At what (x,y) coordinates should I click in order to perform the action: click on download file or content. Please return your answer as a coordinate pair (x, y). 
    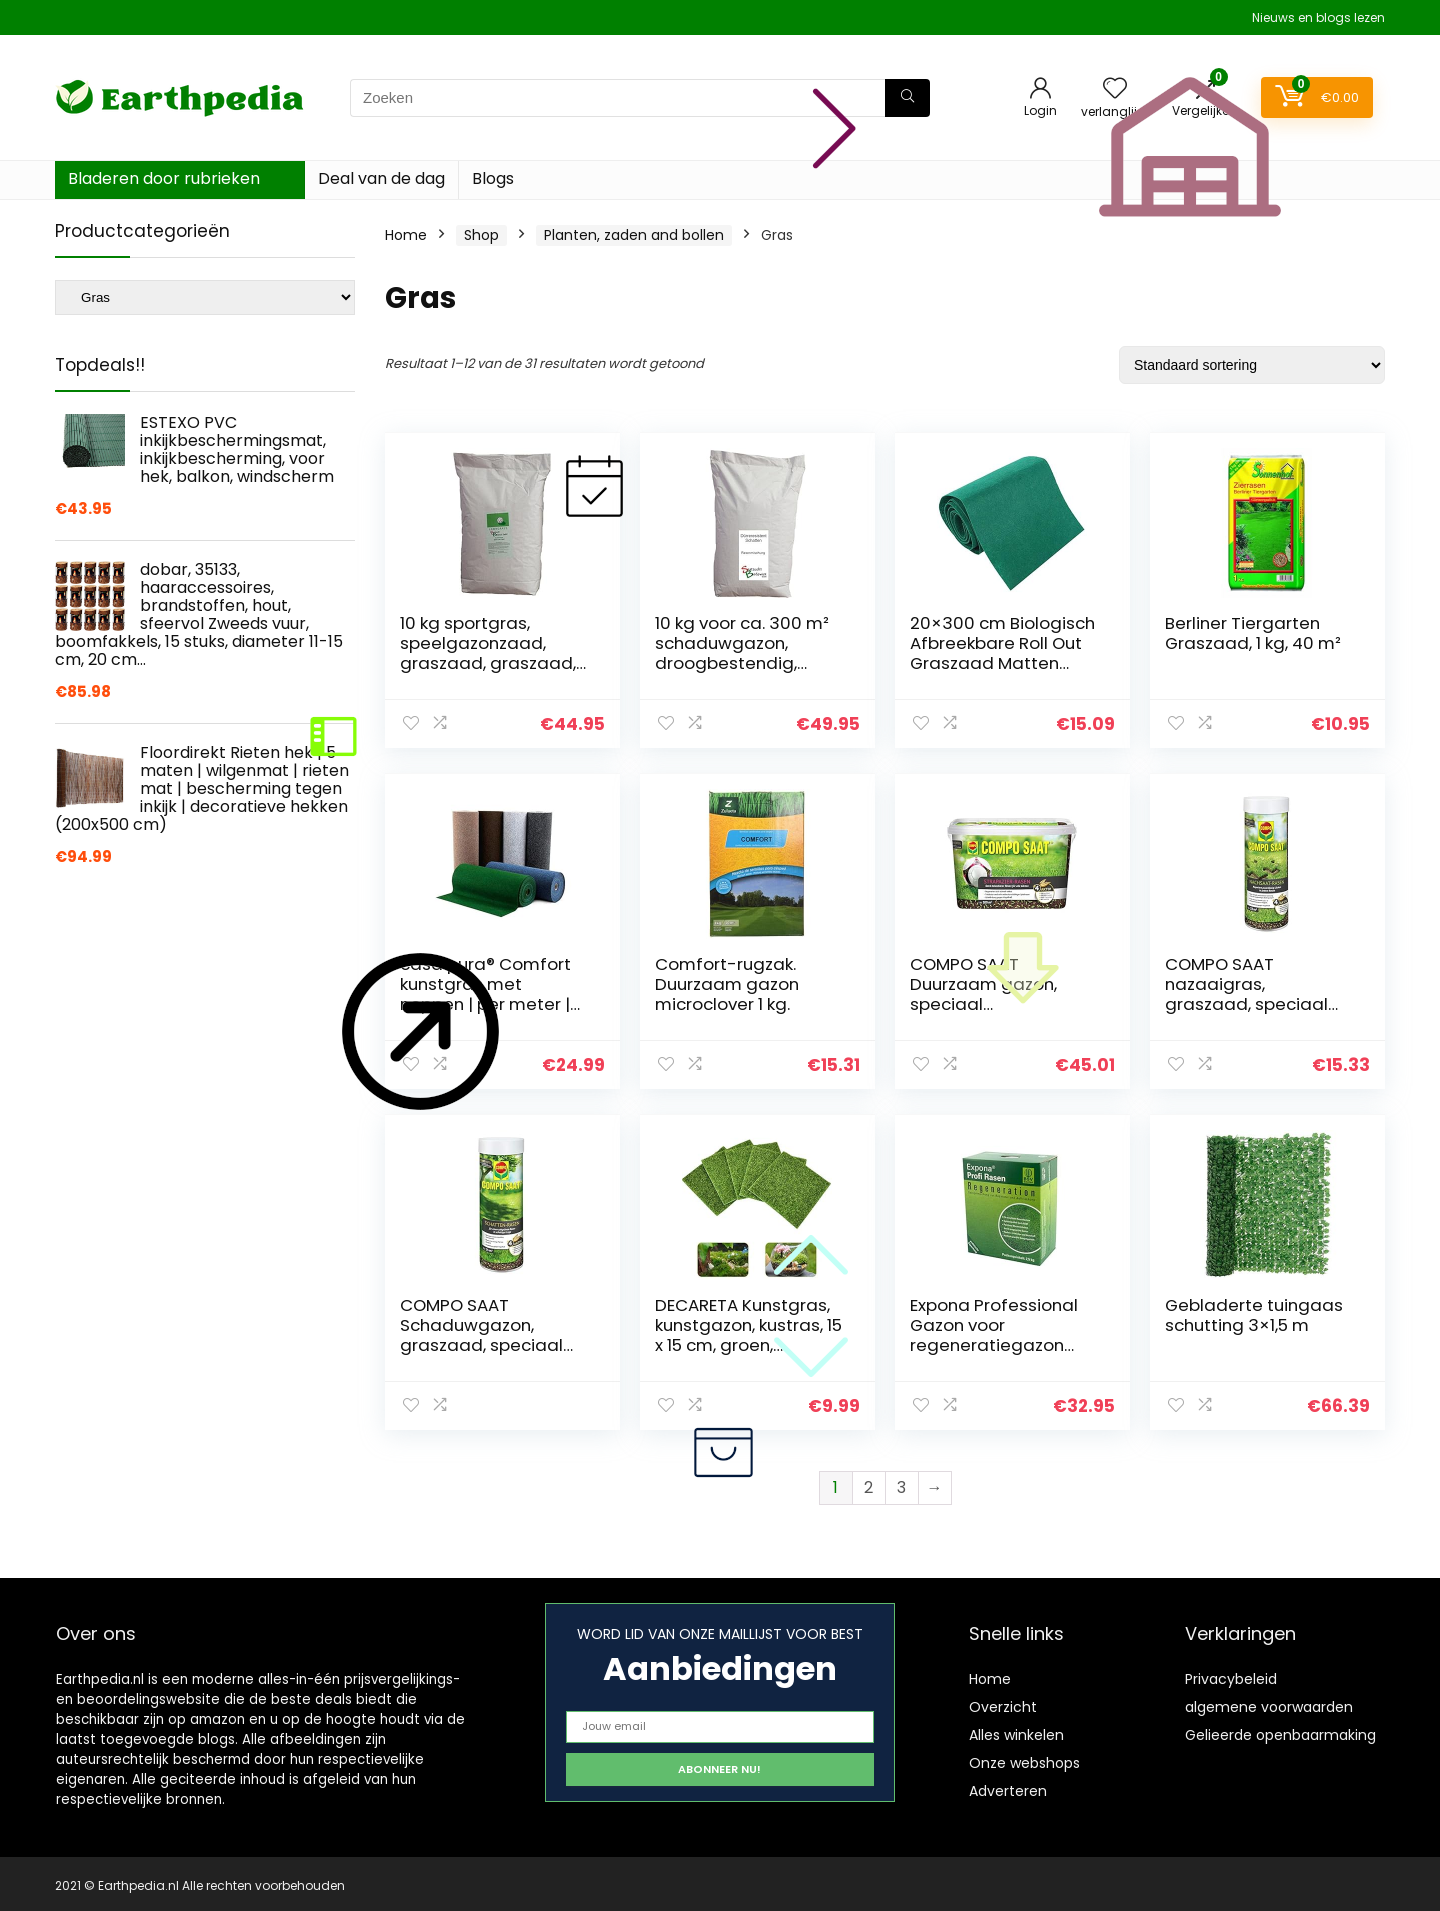
    Looking at the image, I should click on (1023, 965).